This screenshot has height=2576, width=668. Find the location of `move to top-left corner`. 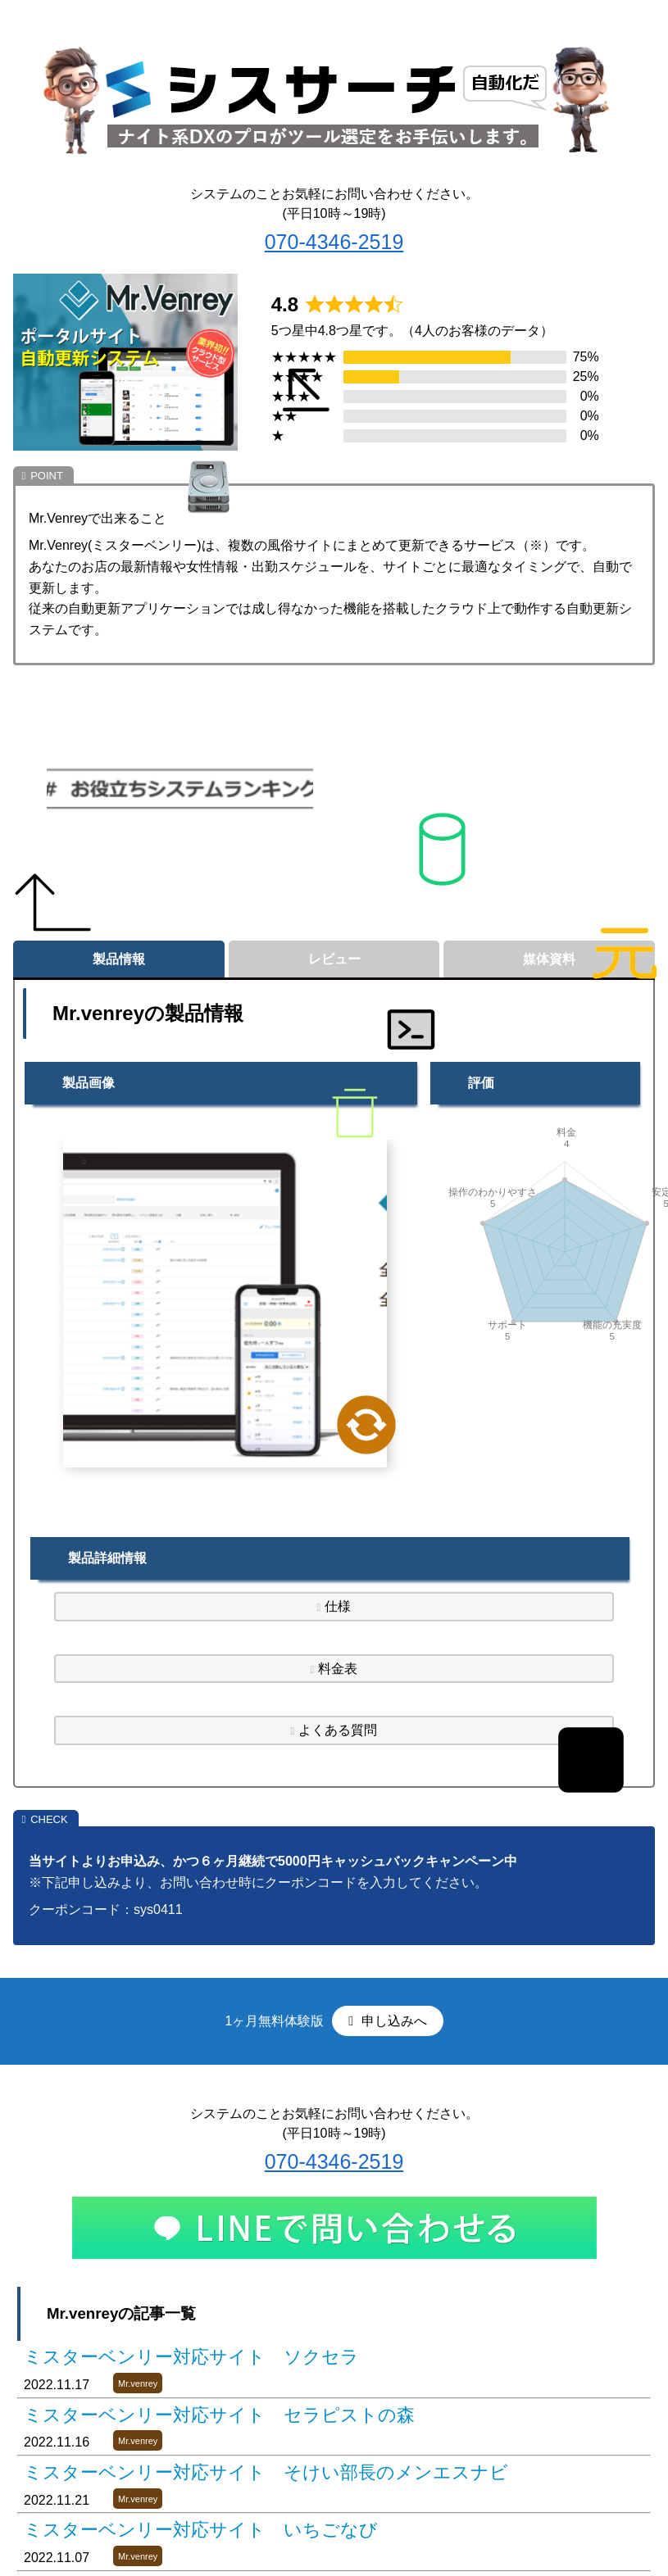

move to top-left corner is located at coordinates (304, 390).